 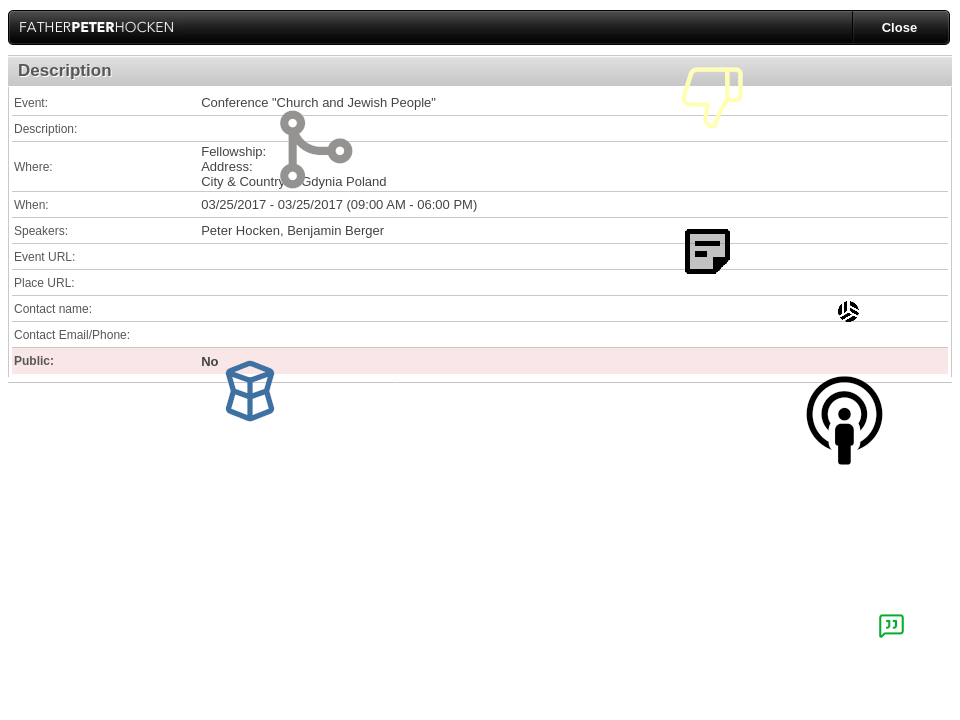 I want to click on view 3D object or model, so click(x=250, y=391).